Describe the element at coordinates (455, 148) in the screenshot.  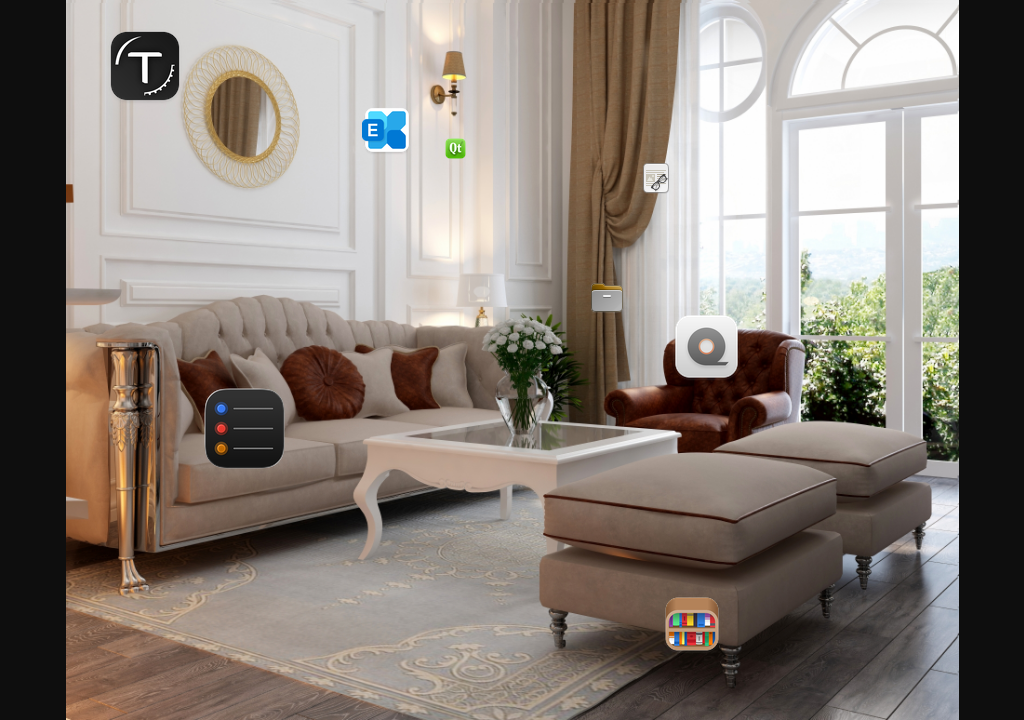
I see `open Qt Designer application` at that location.